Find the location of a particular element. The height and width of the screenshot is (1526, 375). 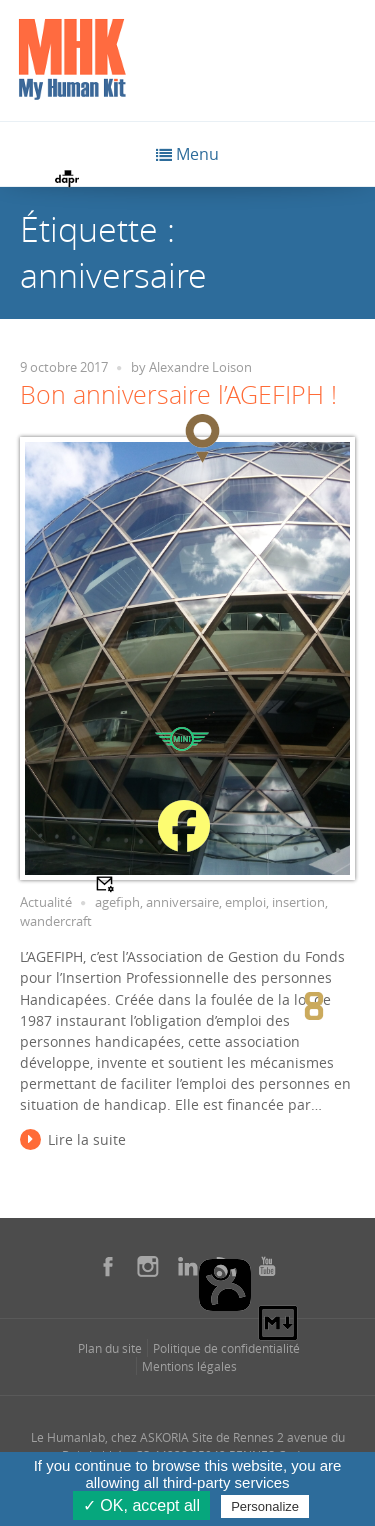

dapr distributed application runtime logo is located at coordinates (67, 179).